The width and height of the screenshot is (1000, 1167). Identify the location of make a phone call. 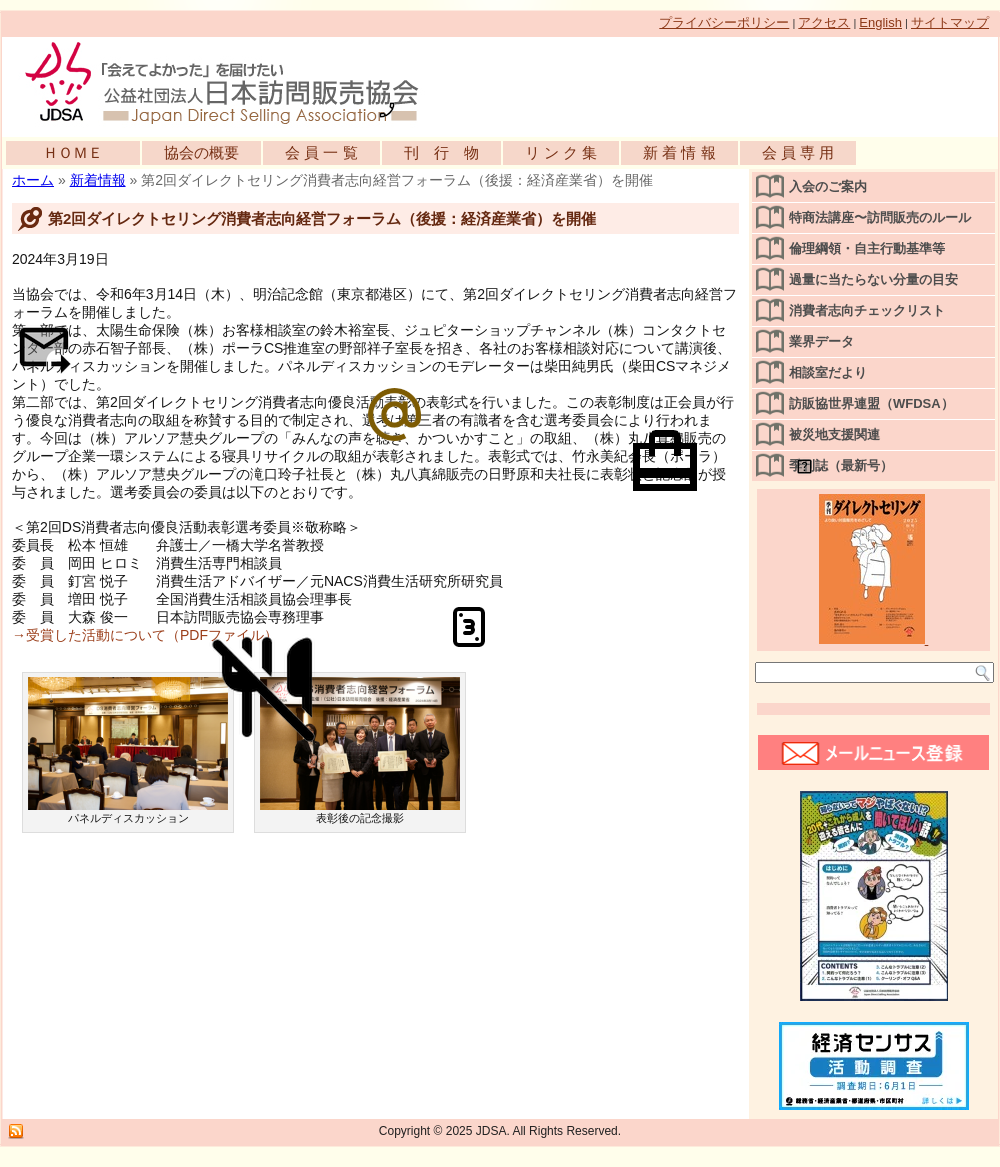
(387, 110).